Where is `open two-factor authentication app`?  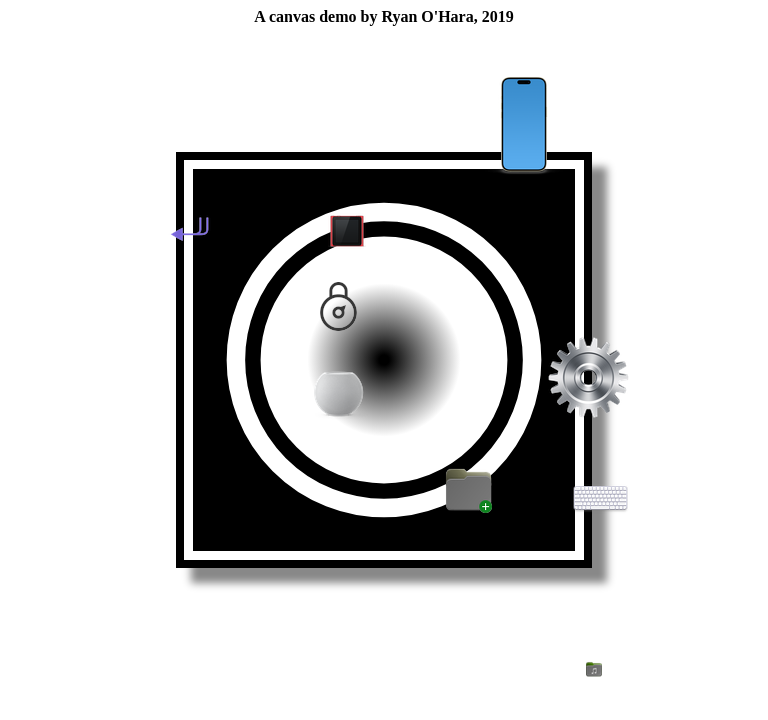 open two-factor authentication app is located at coordinates (338, 306).